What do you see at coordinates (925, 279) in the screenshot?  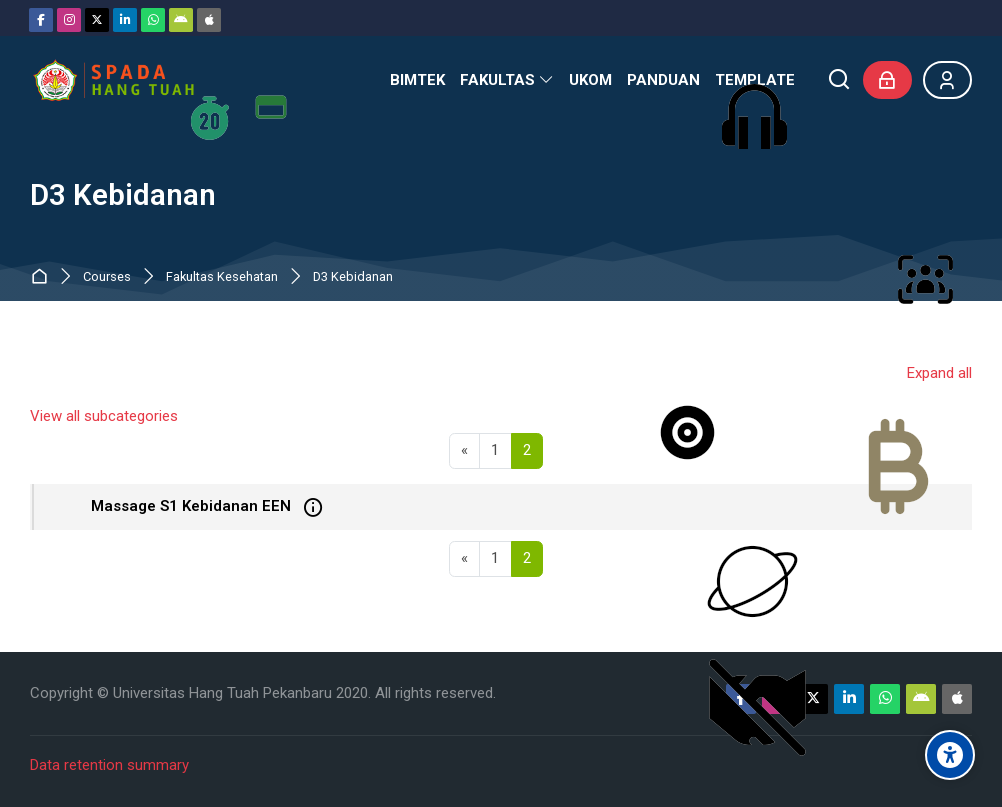 I see `scan or detect people in frame` at bounding box center [925, 279].